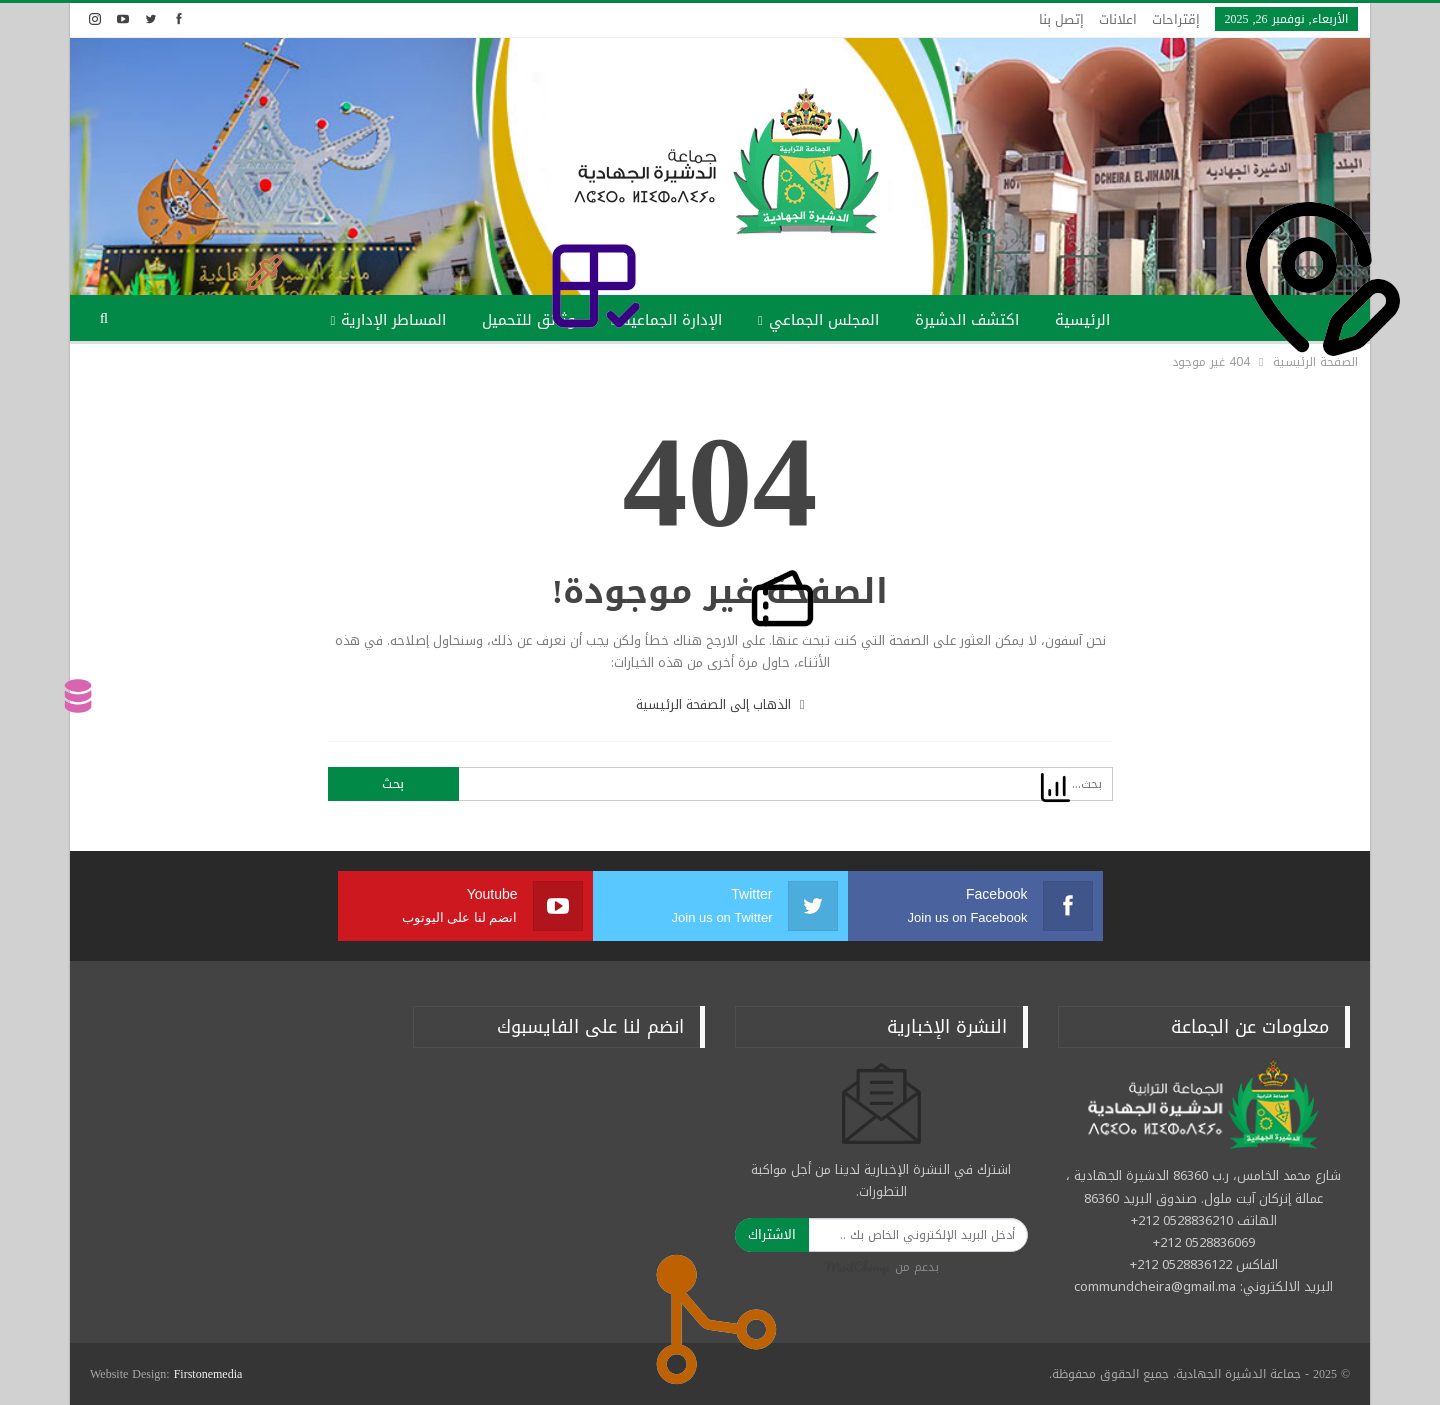 This screenshot has height=1405, width=1440. I want to click on merge branches in version control, so click(706, 1319).